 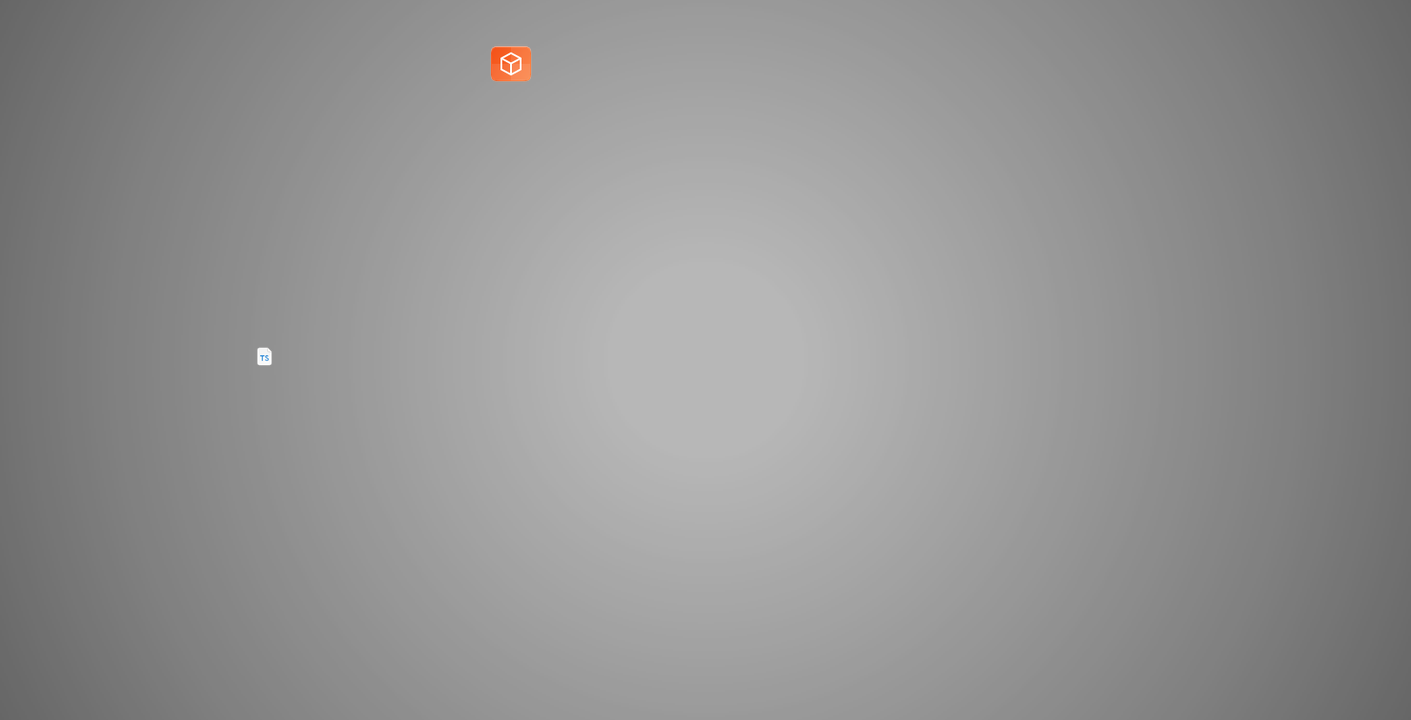 I want to click on open a 3ds format 3d model file, so click(x=511, y=63).